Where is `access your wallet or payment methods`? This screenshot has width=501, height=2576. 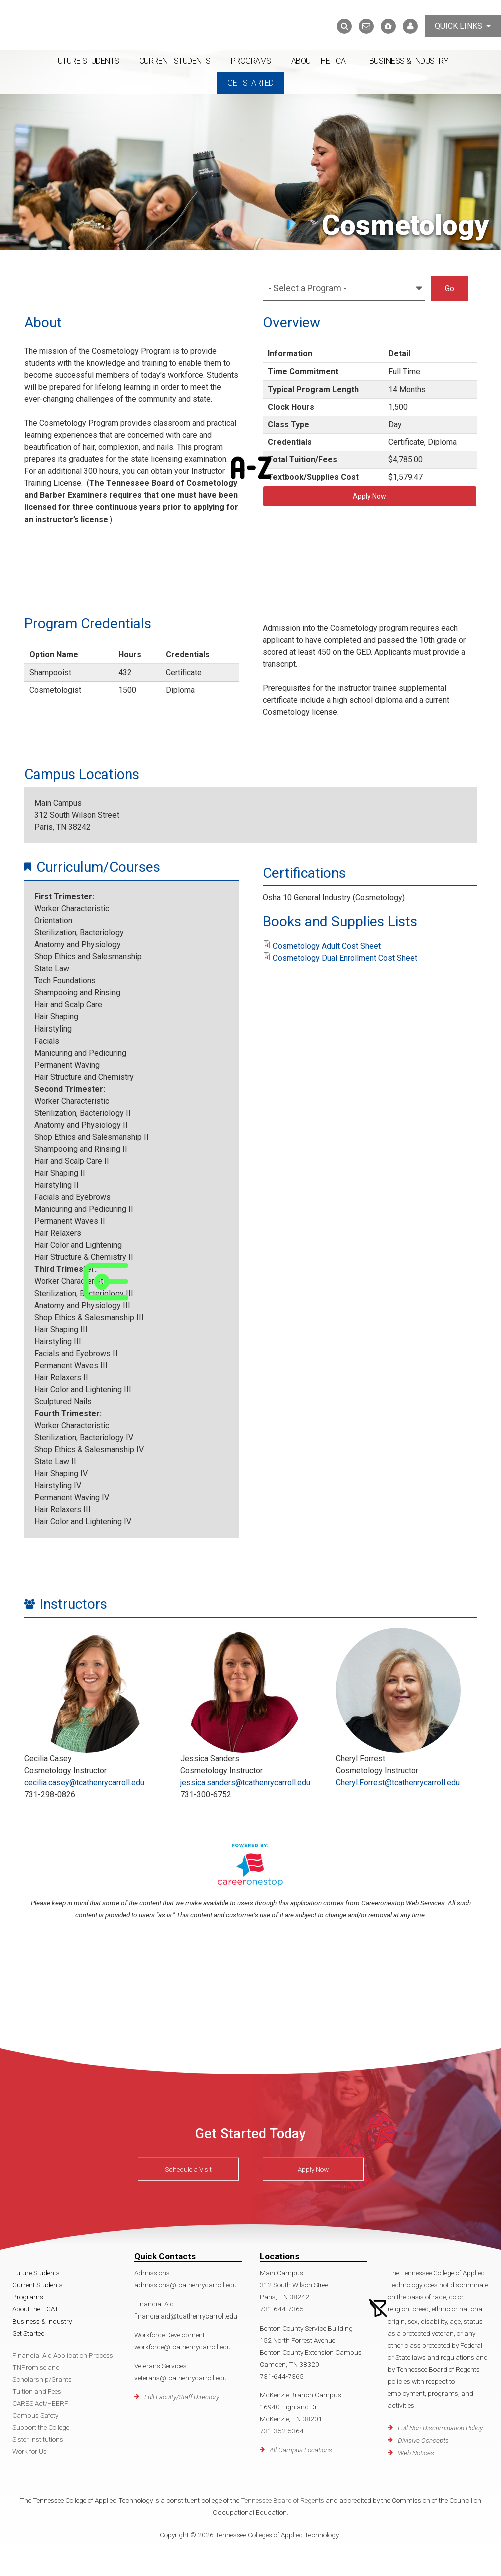
access your wallet or payment methods is located at coordinates (104, 1281).